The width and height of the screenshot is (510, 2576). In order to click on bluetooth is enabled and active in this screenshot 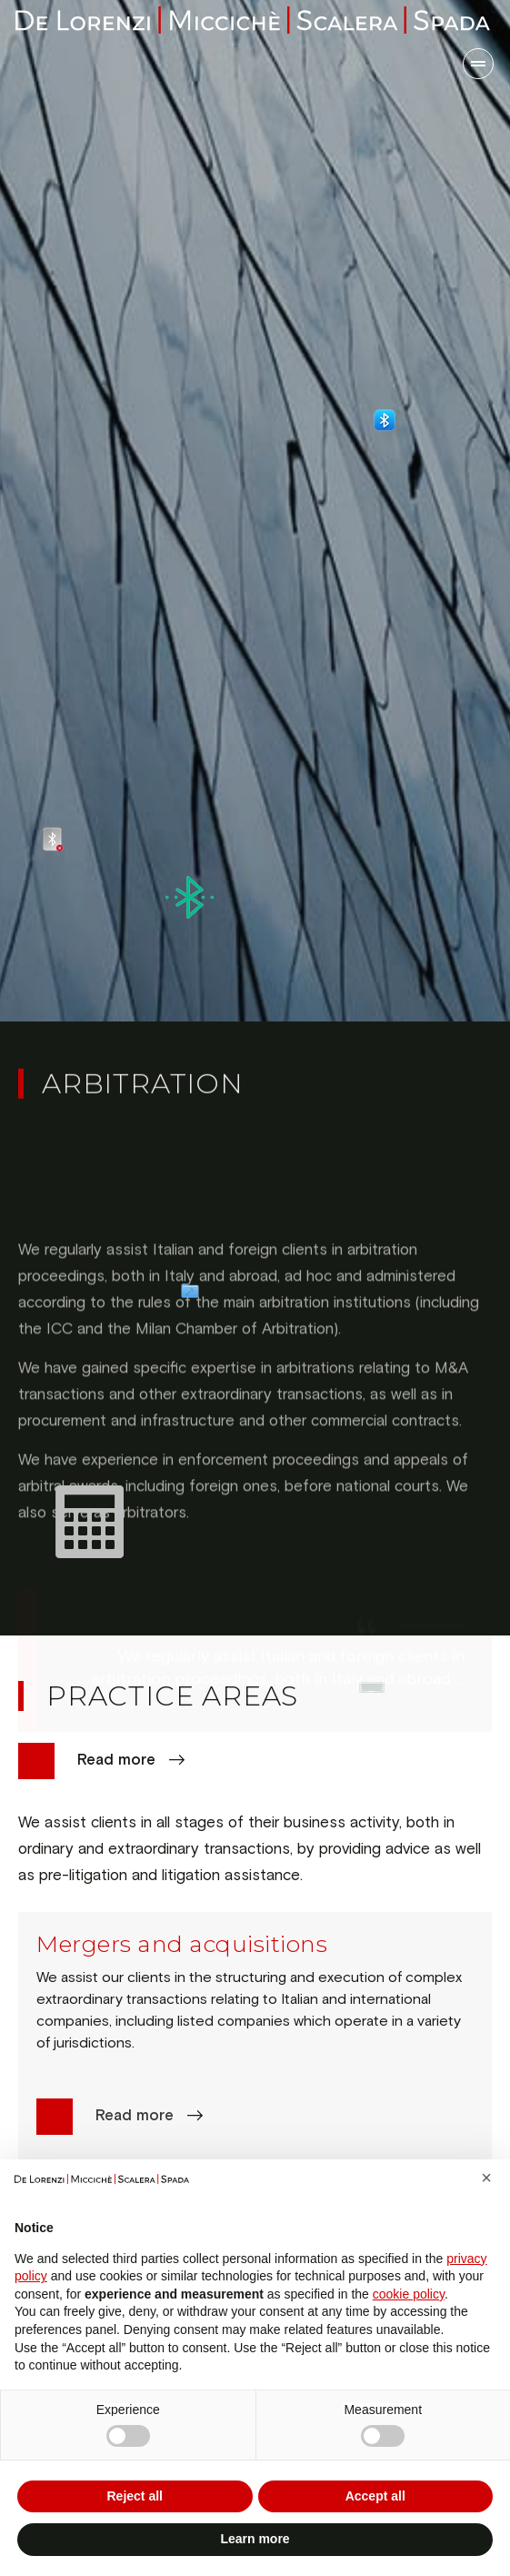, I will do `click(189, 897)`.